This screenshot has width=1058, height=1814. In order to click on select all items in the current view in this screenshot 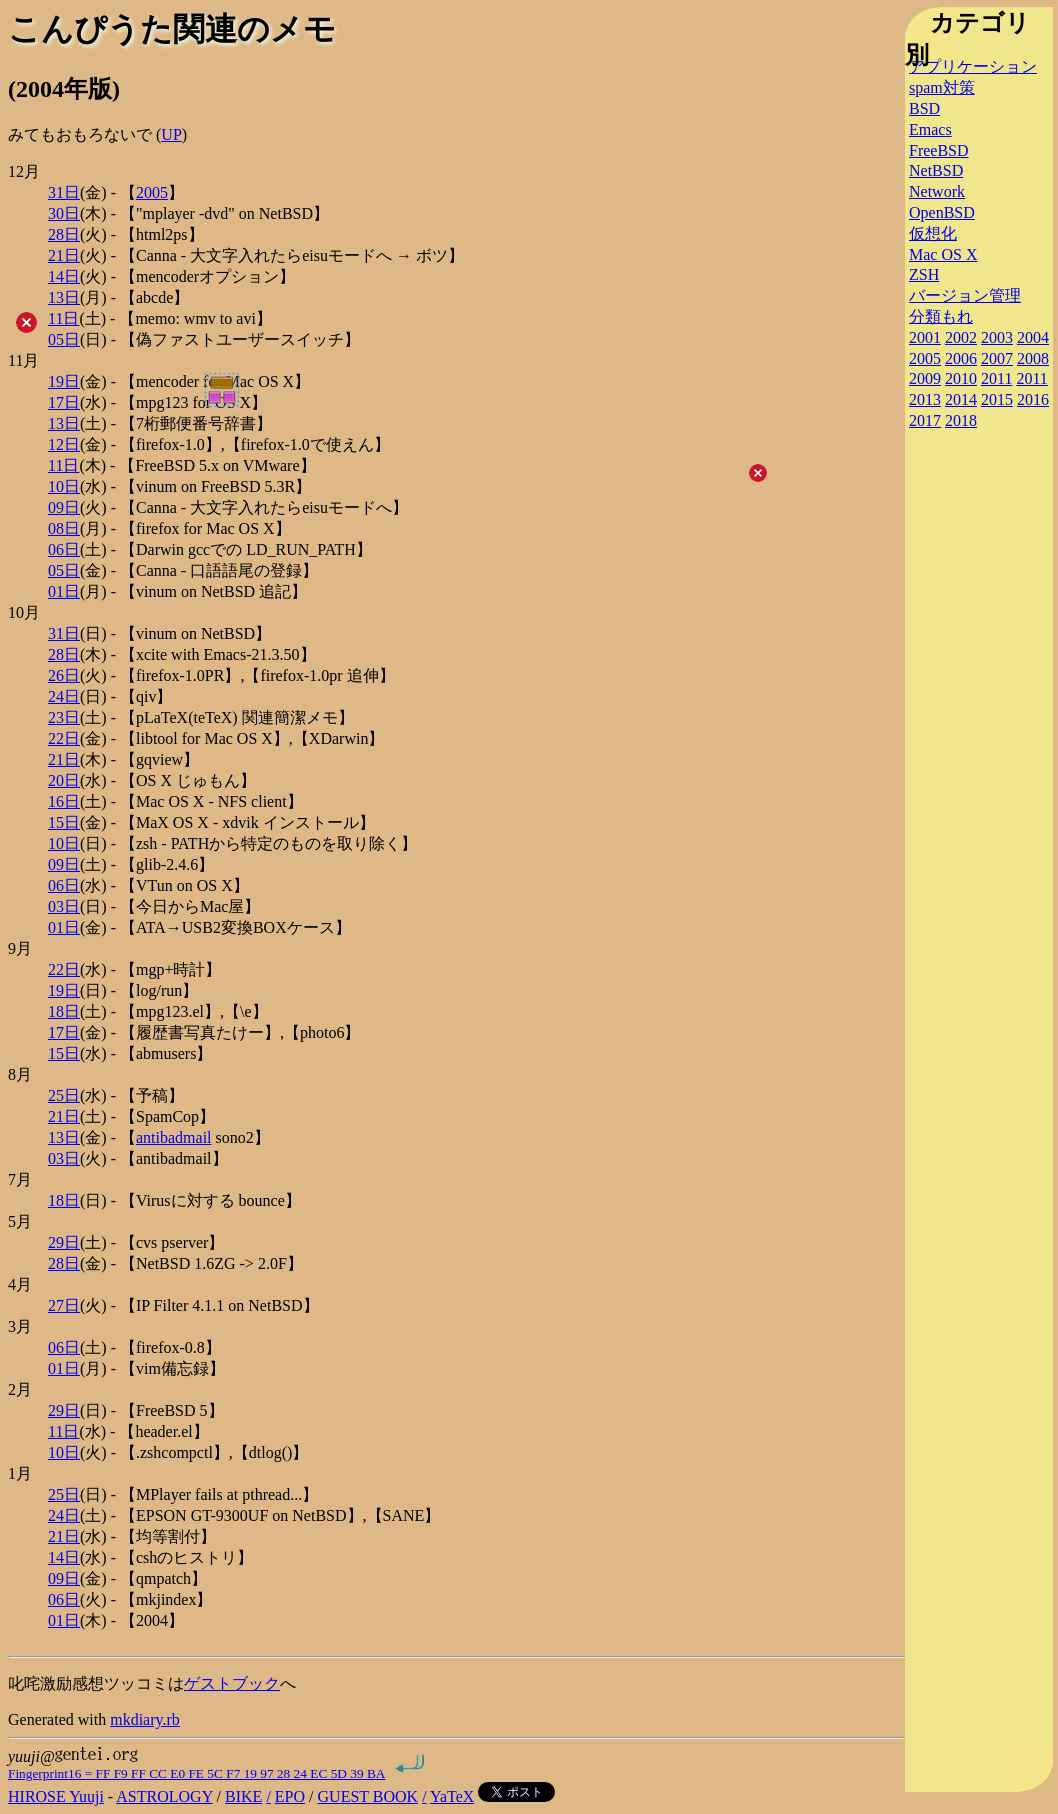, I will do `click(222, 390)`.